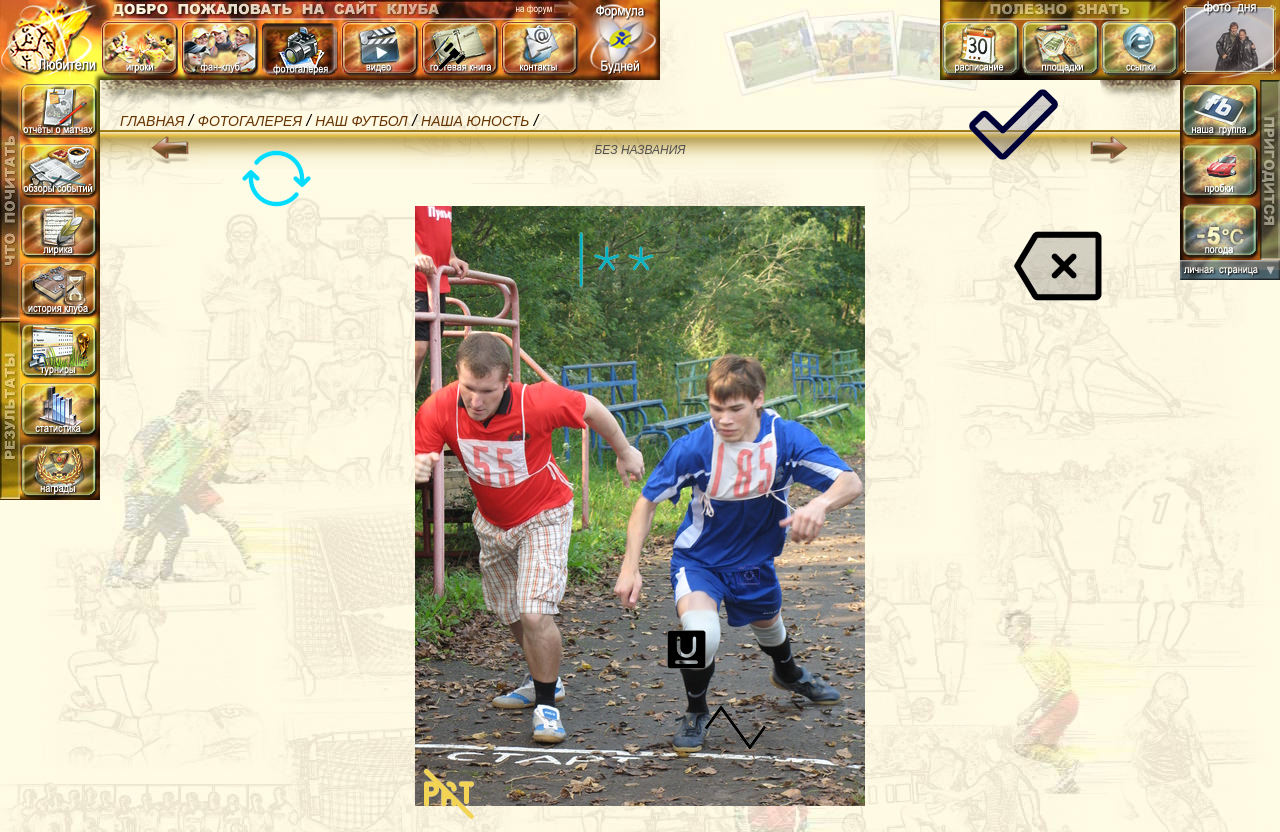 This screenshot has width=1280, height=832. Describe the element at coordinates (451, 57) in the screenshot. I see `access legal or court-related information` at that location.